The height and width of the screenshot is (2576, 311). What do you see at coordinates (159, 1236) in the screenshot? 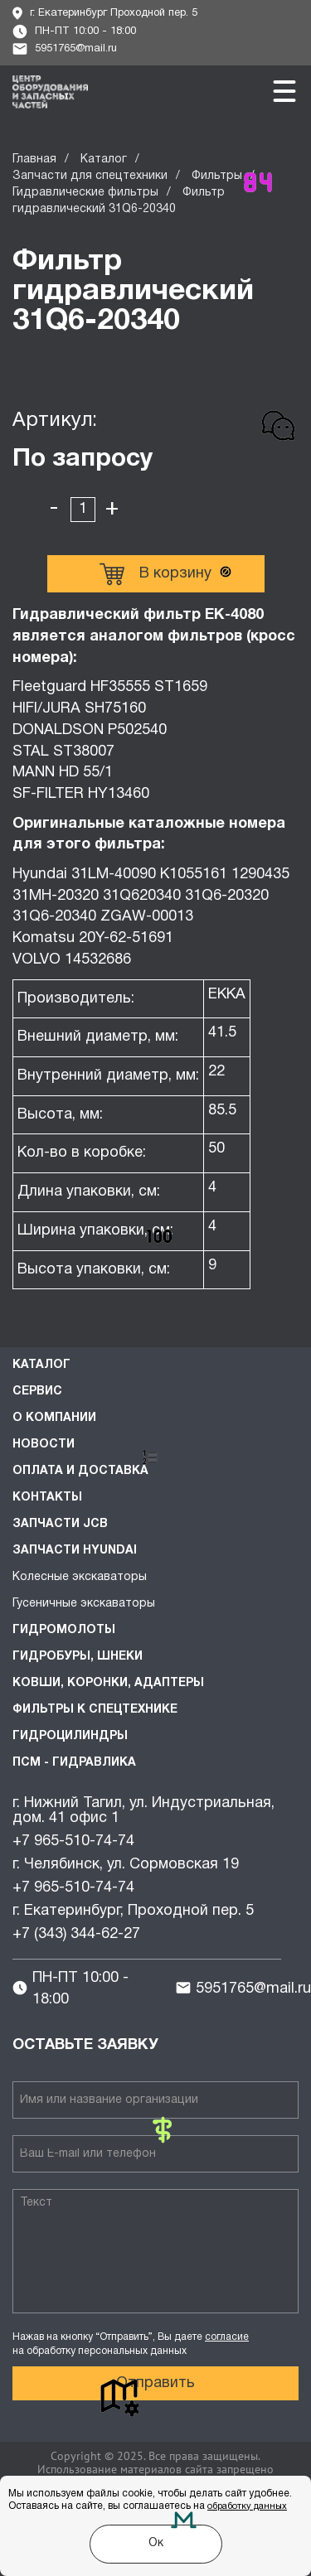
I see `indicates a perfect score or 100% completion` at bounding box center [159, 1236].